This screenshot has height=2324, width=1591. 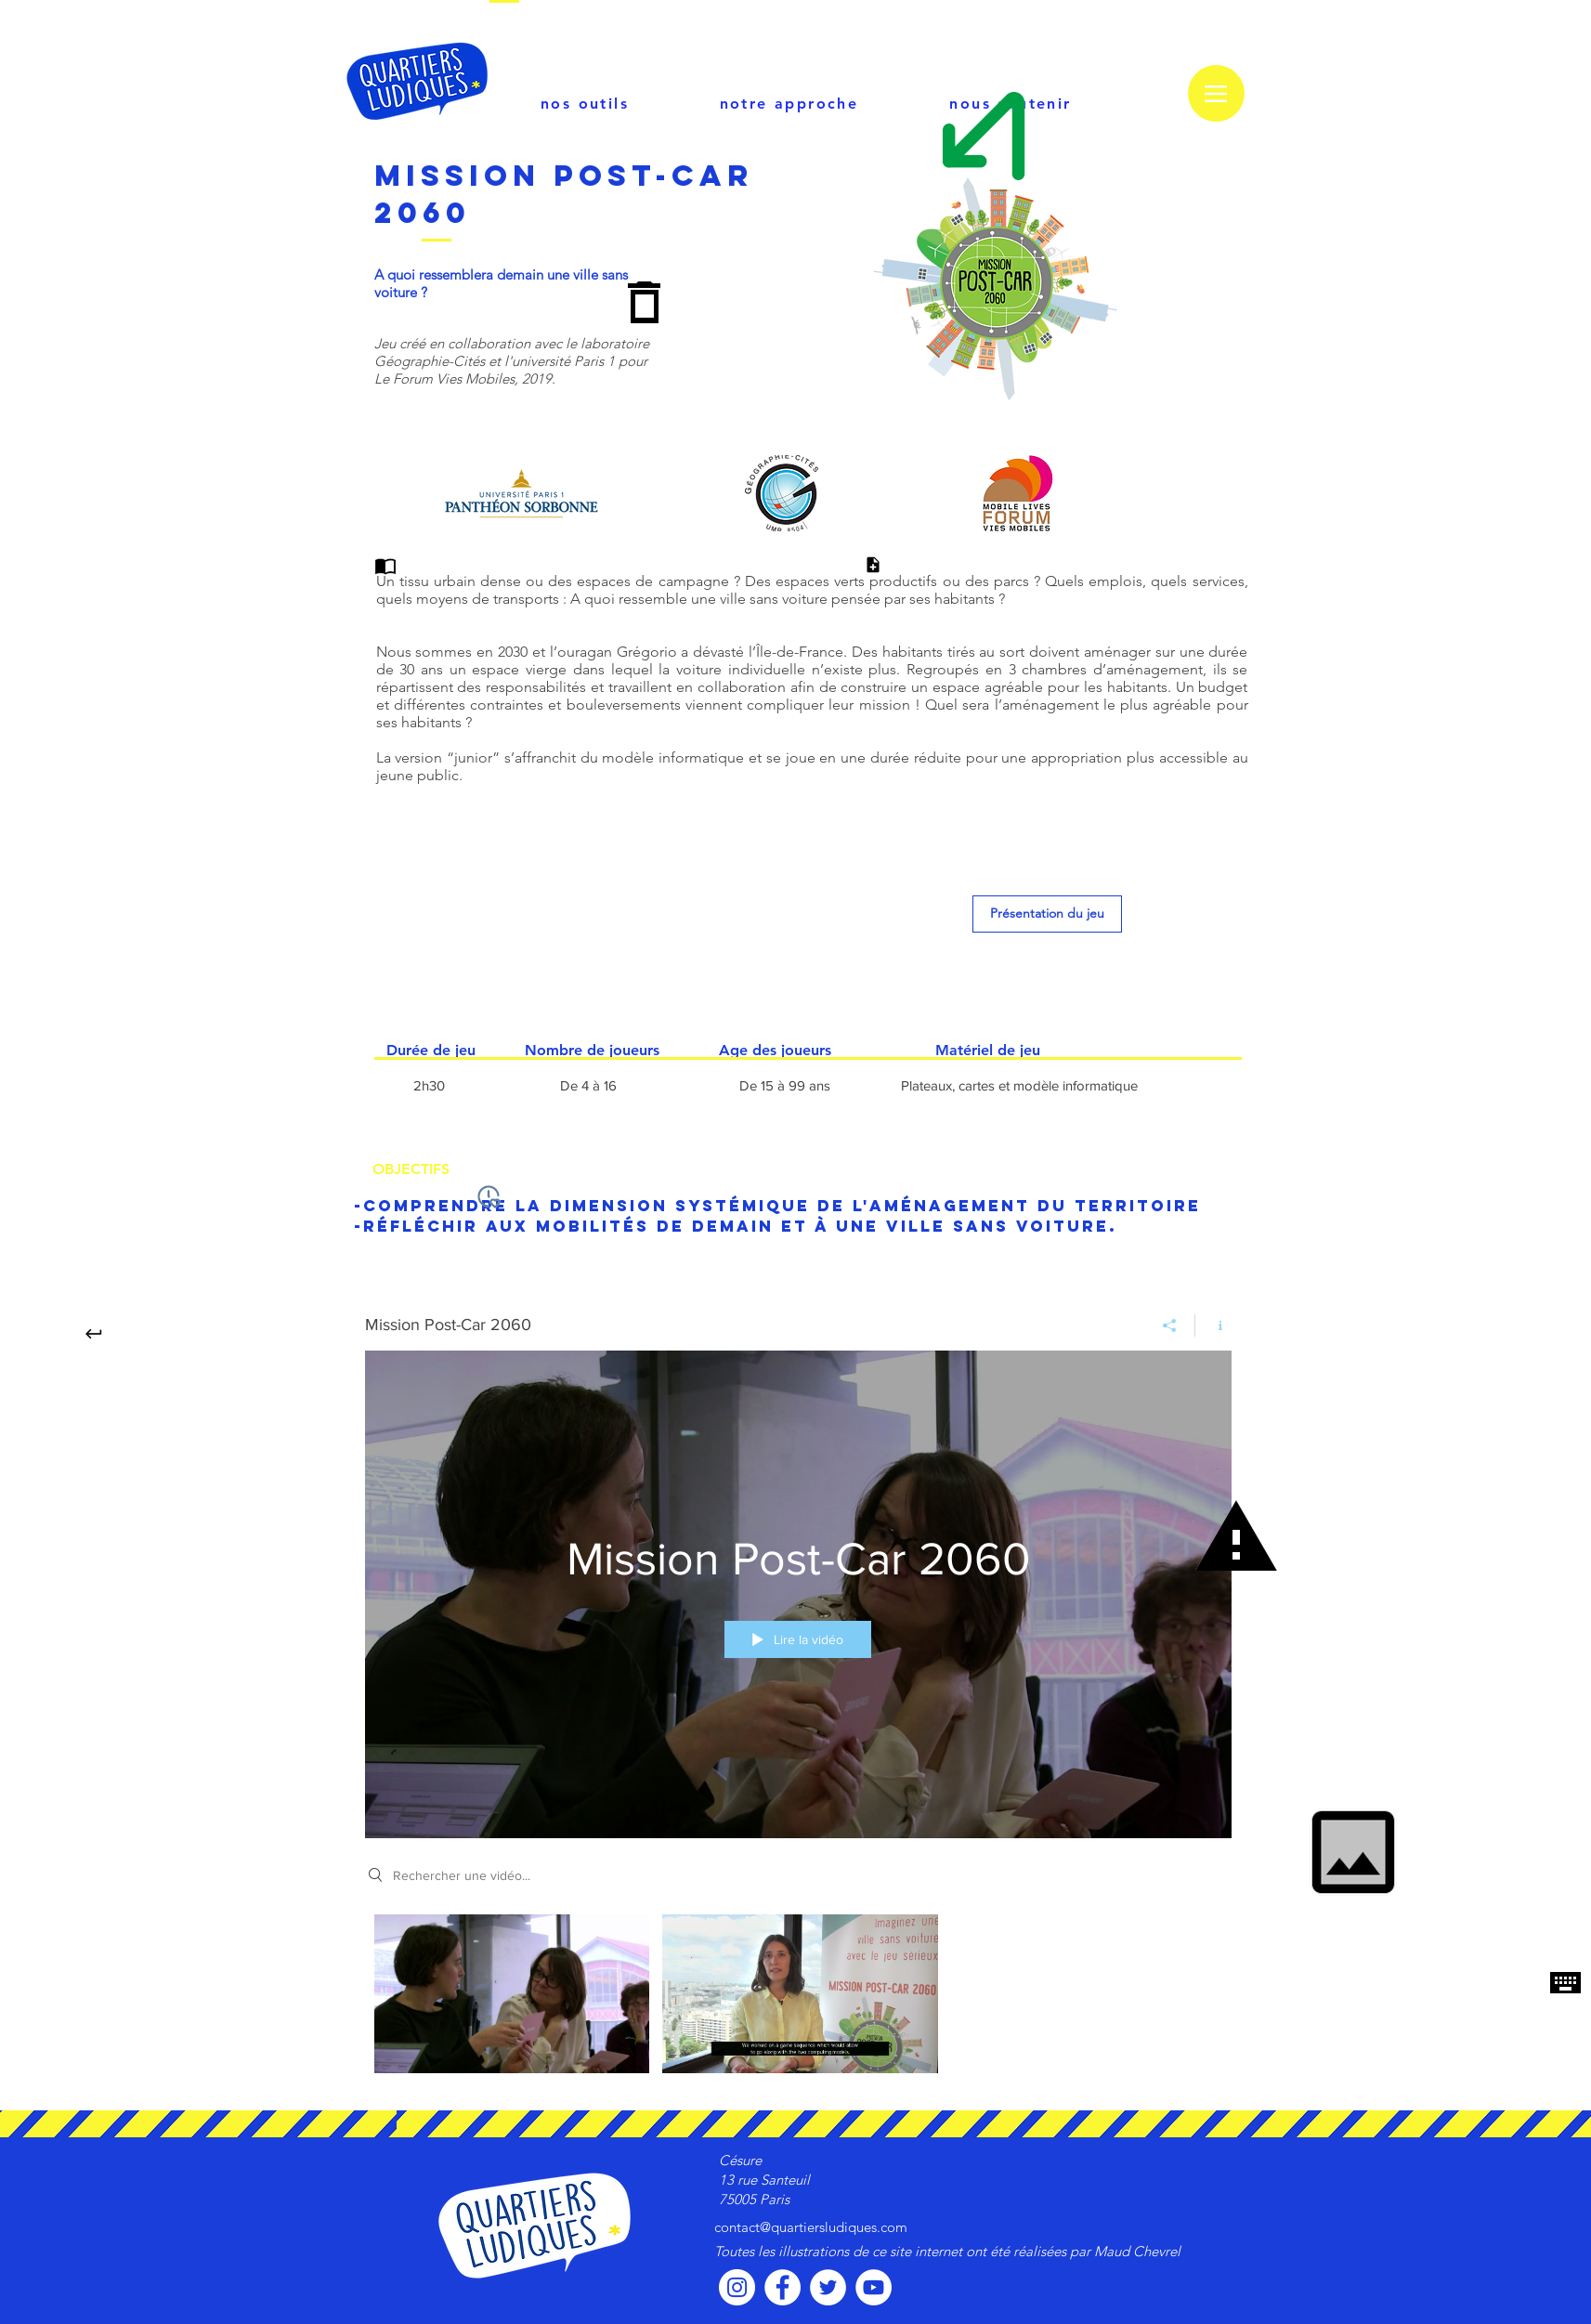 I want to click on delete an item, so click(x=645, y=302).